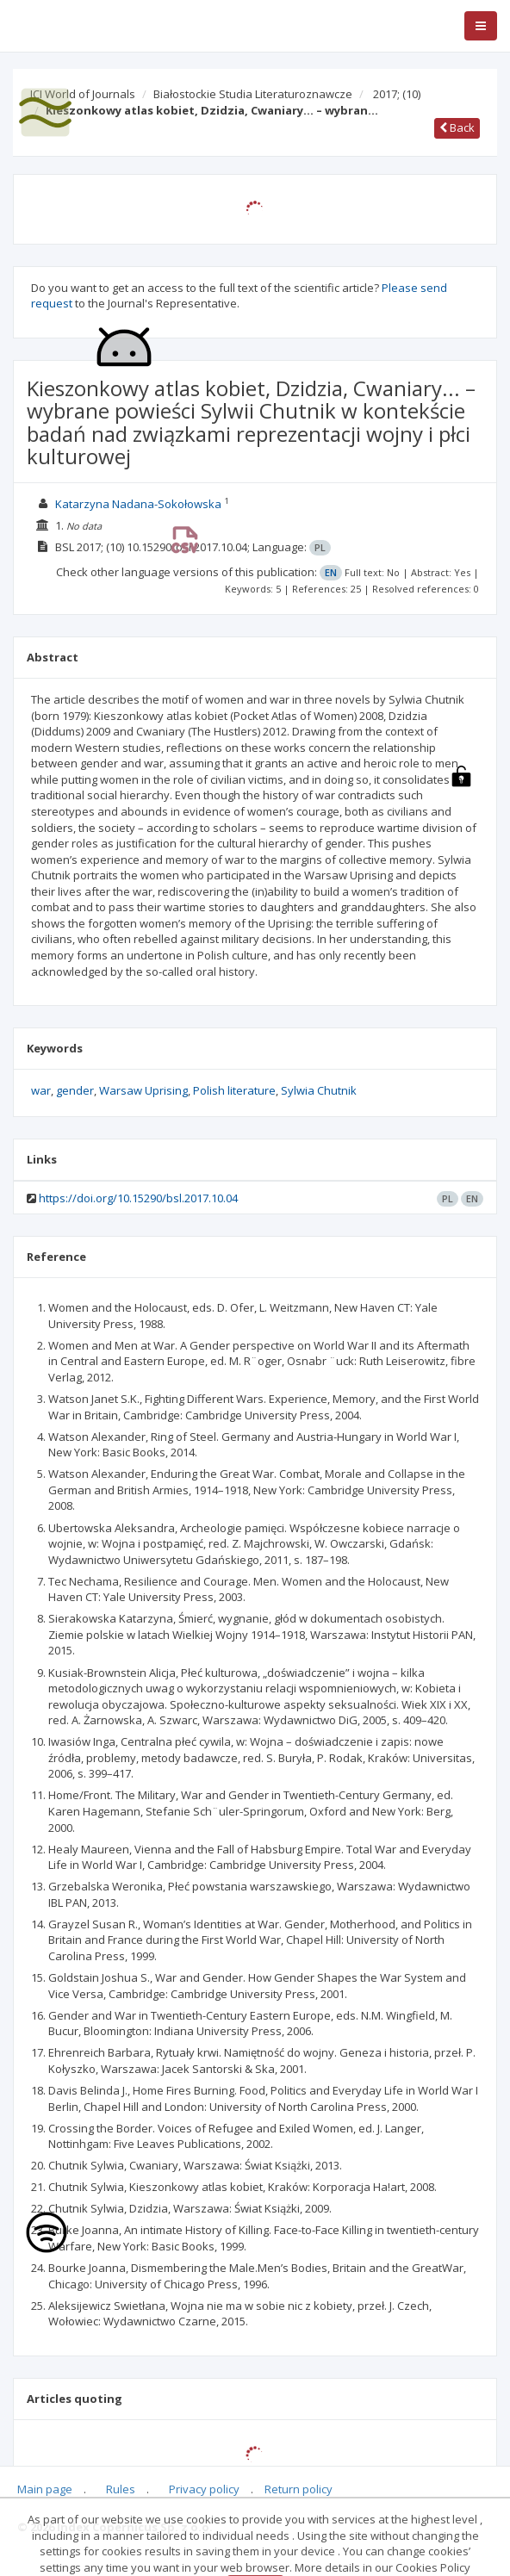 The height and width of the screenshot is (2576, 510). Describe the element at coordinates (124, 349) in the screenshot. I see `android operating system indicator` at that location.